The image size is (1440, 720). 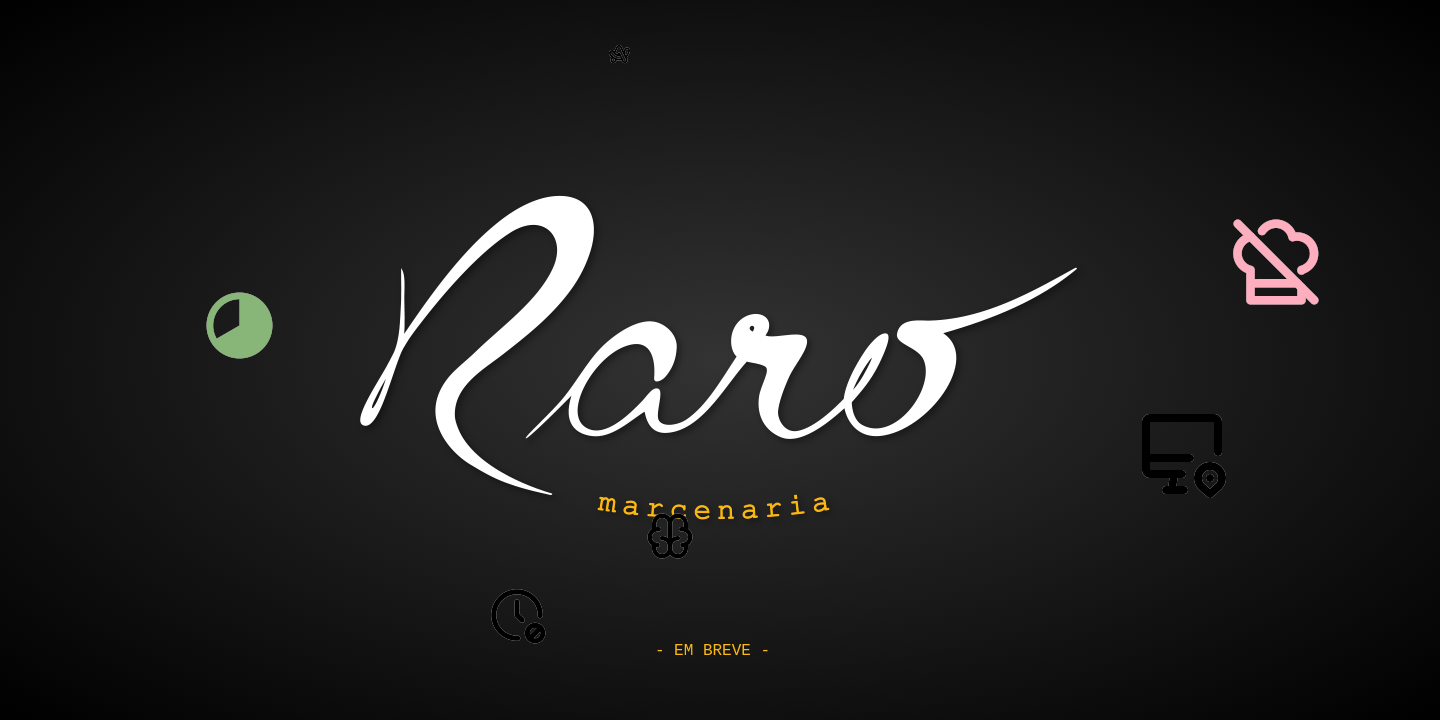 What do you see at coordinates (619, 54) in the screenshot?
I see `open the Arc browser` at bounding box center [619, 54].